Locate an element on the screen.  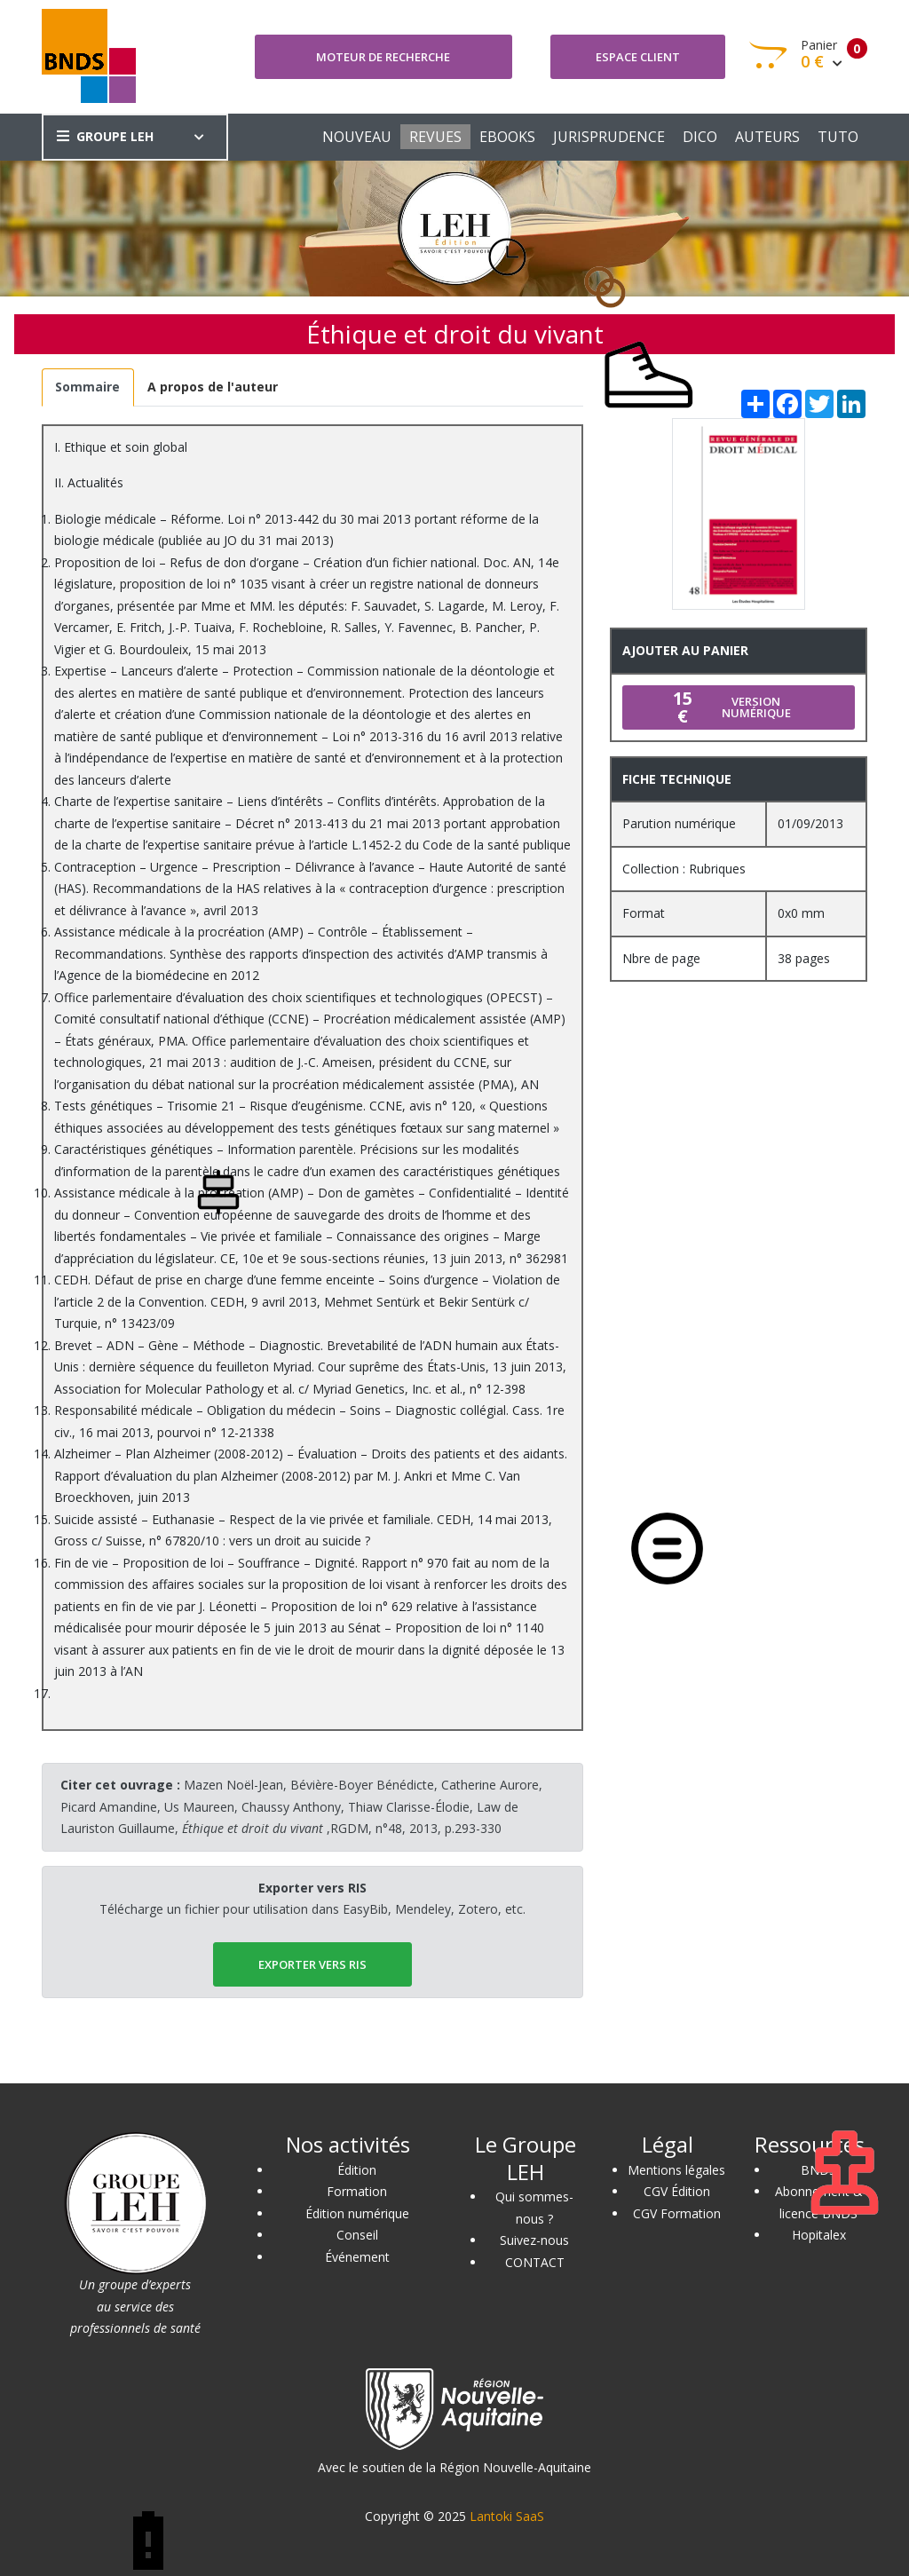
indicates a deceased user or memorial account is located at coordinates (844, 2172).